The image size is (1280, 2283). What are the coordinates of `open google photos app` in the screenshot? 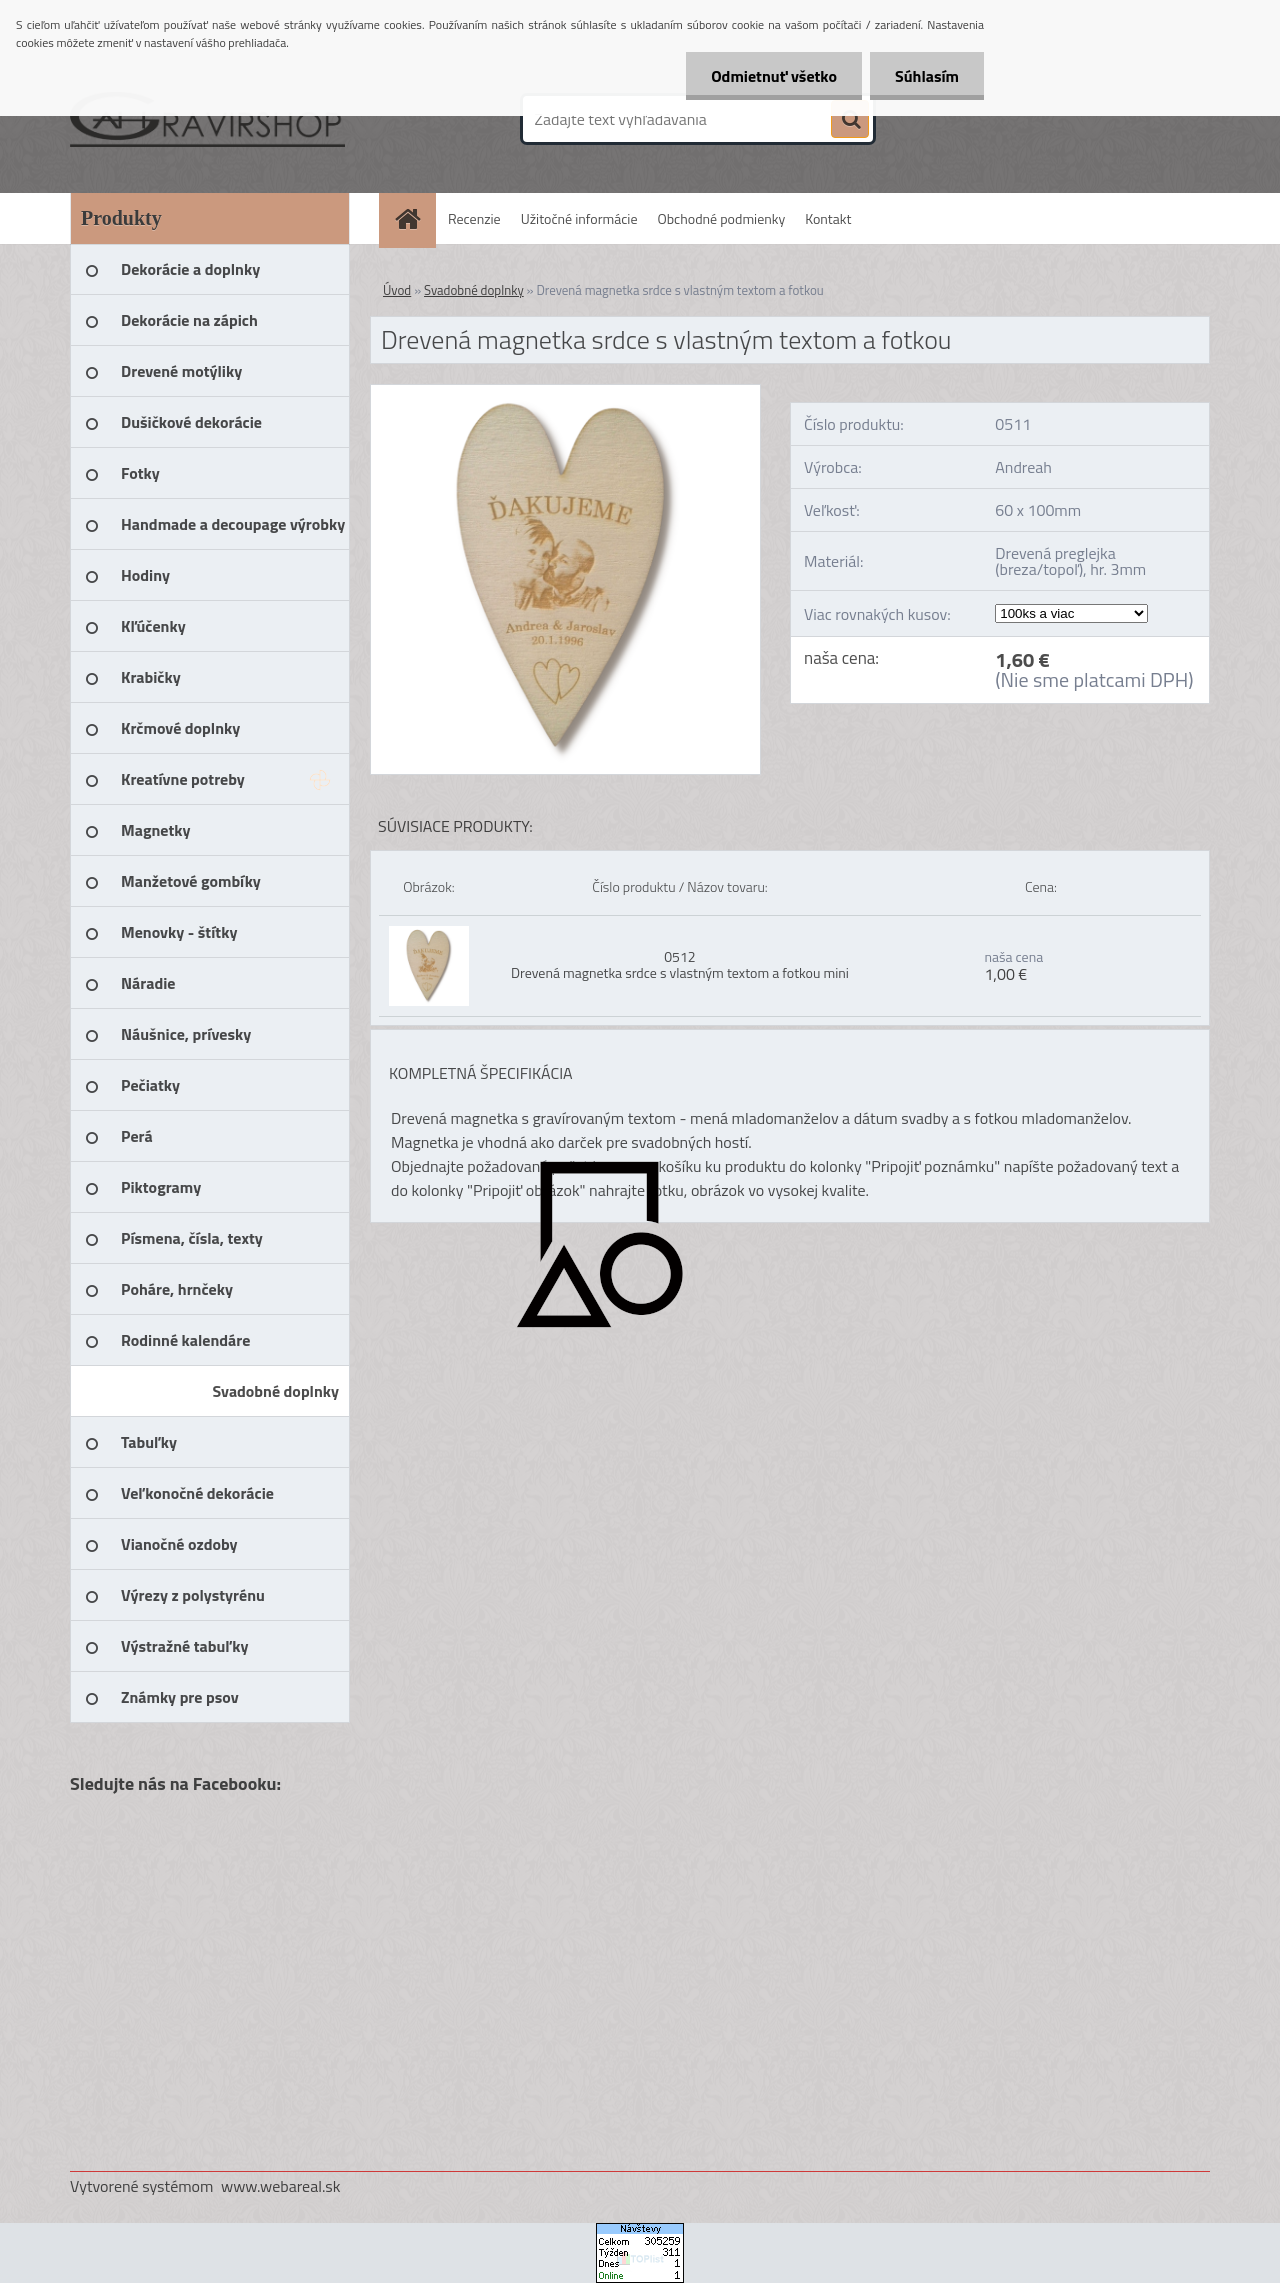 It's located at (320, 780).